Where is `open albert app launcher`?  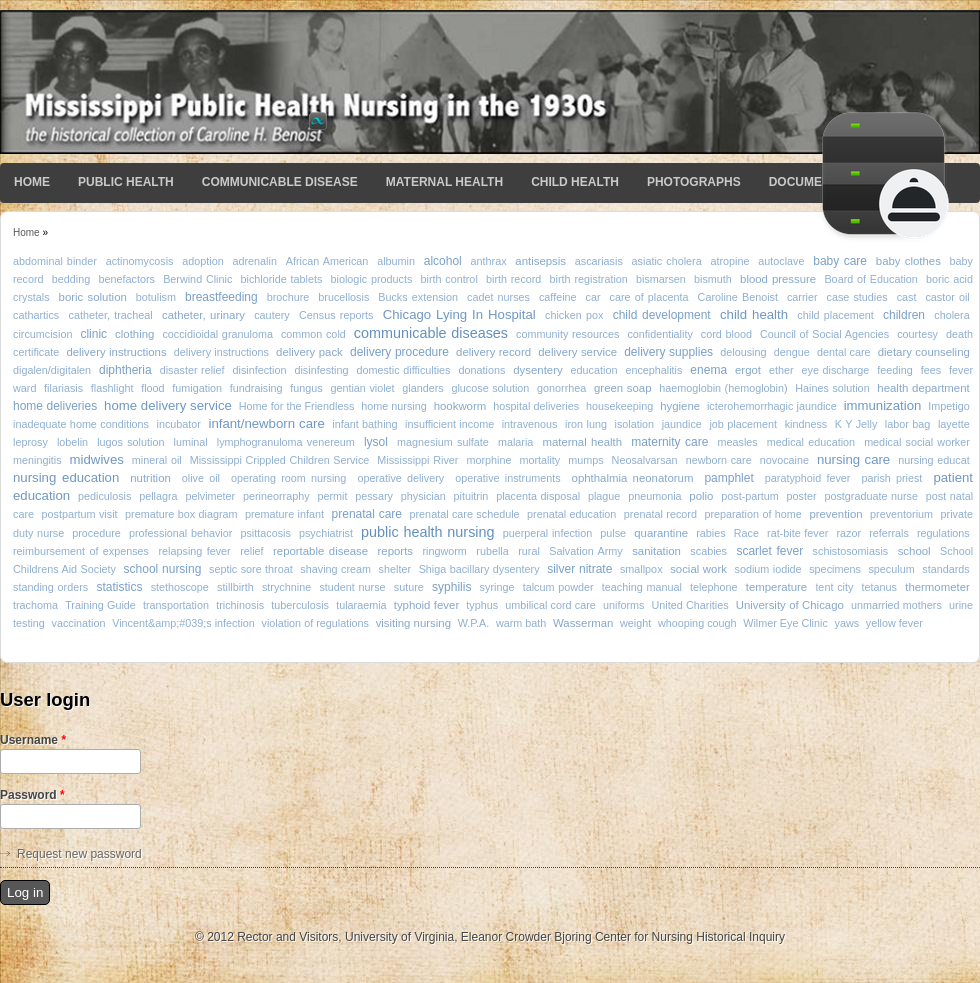
open albert app launcher is located at coordinates (318, 121).